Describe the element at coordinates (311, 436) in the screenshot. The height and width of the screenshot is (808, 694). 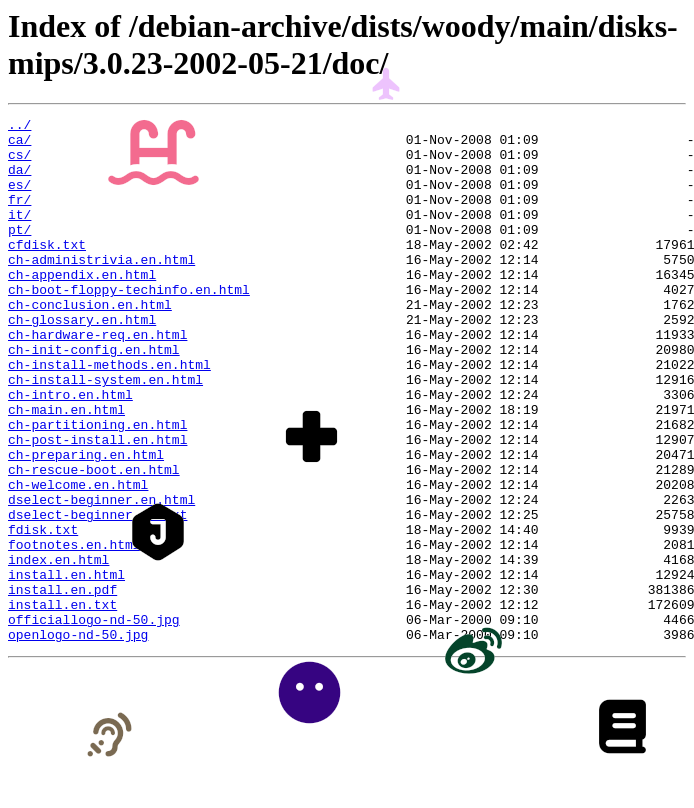
I see `access health or medical information` at that location.